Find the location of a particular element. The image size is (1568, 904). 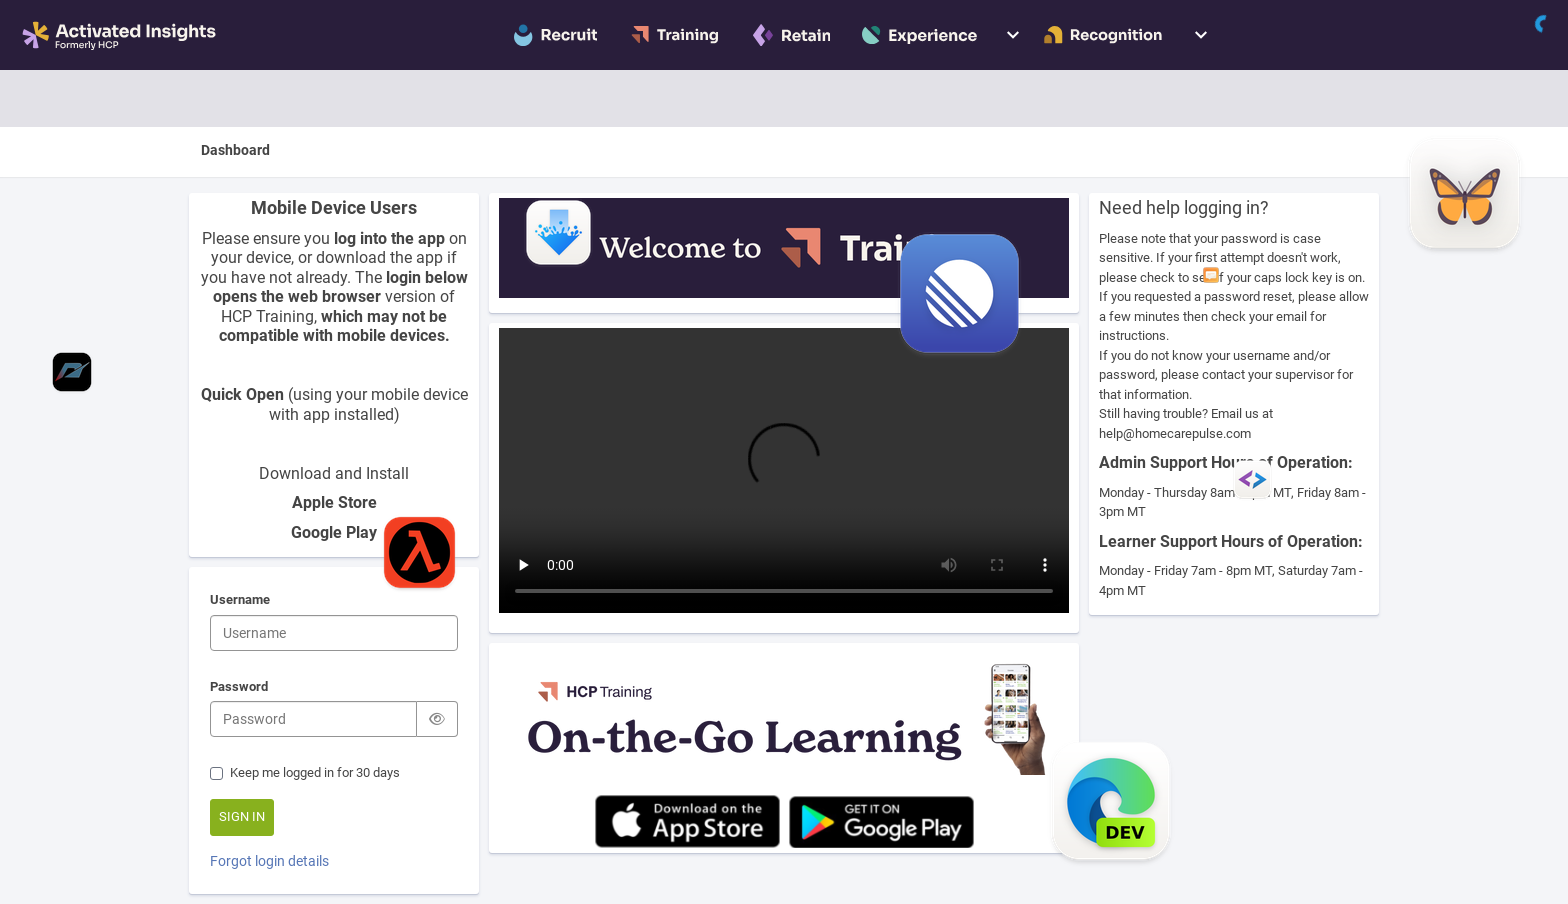

open empathy messaging app is located at coordinates (1211, 275).